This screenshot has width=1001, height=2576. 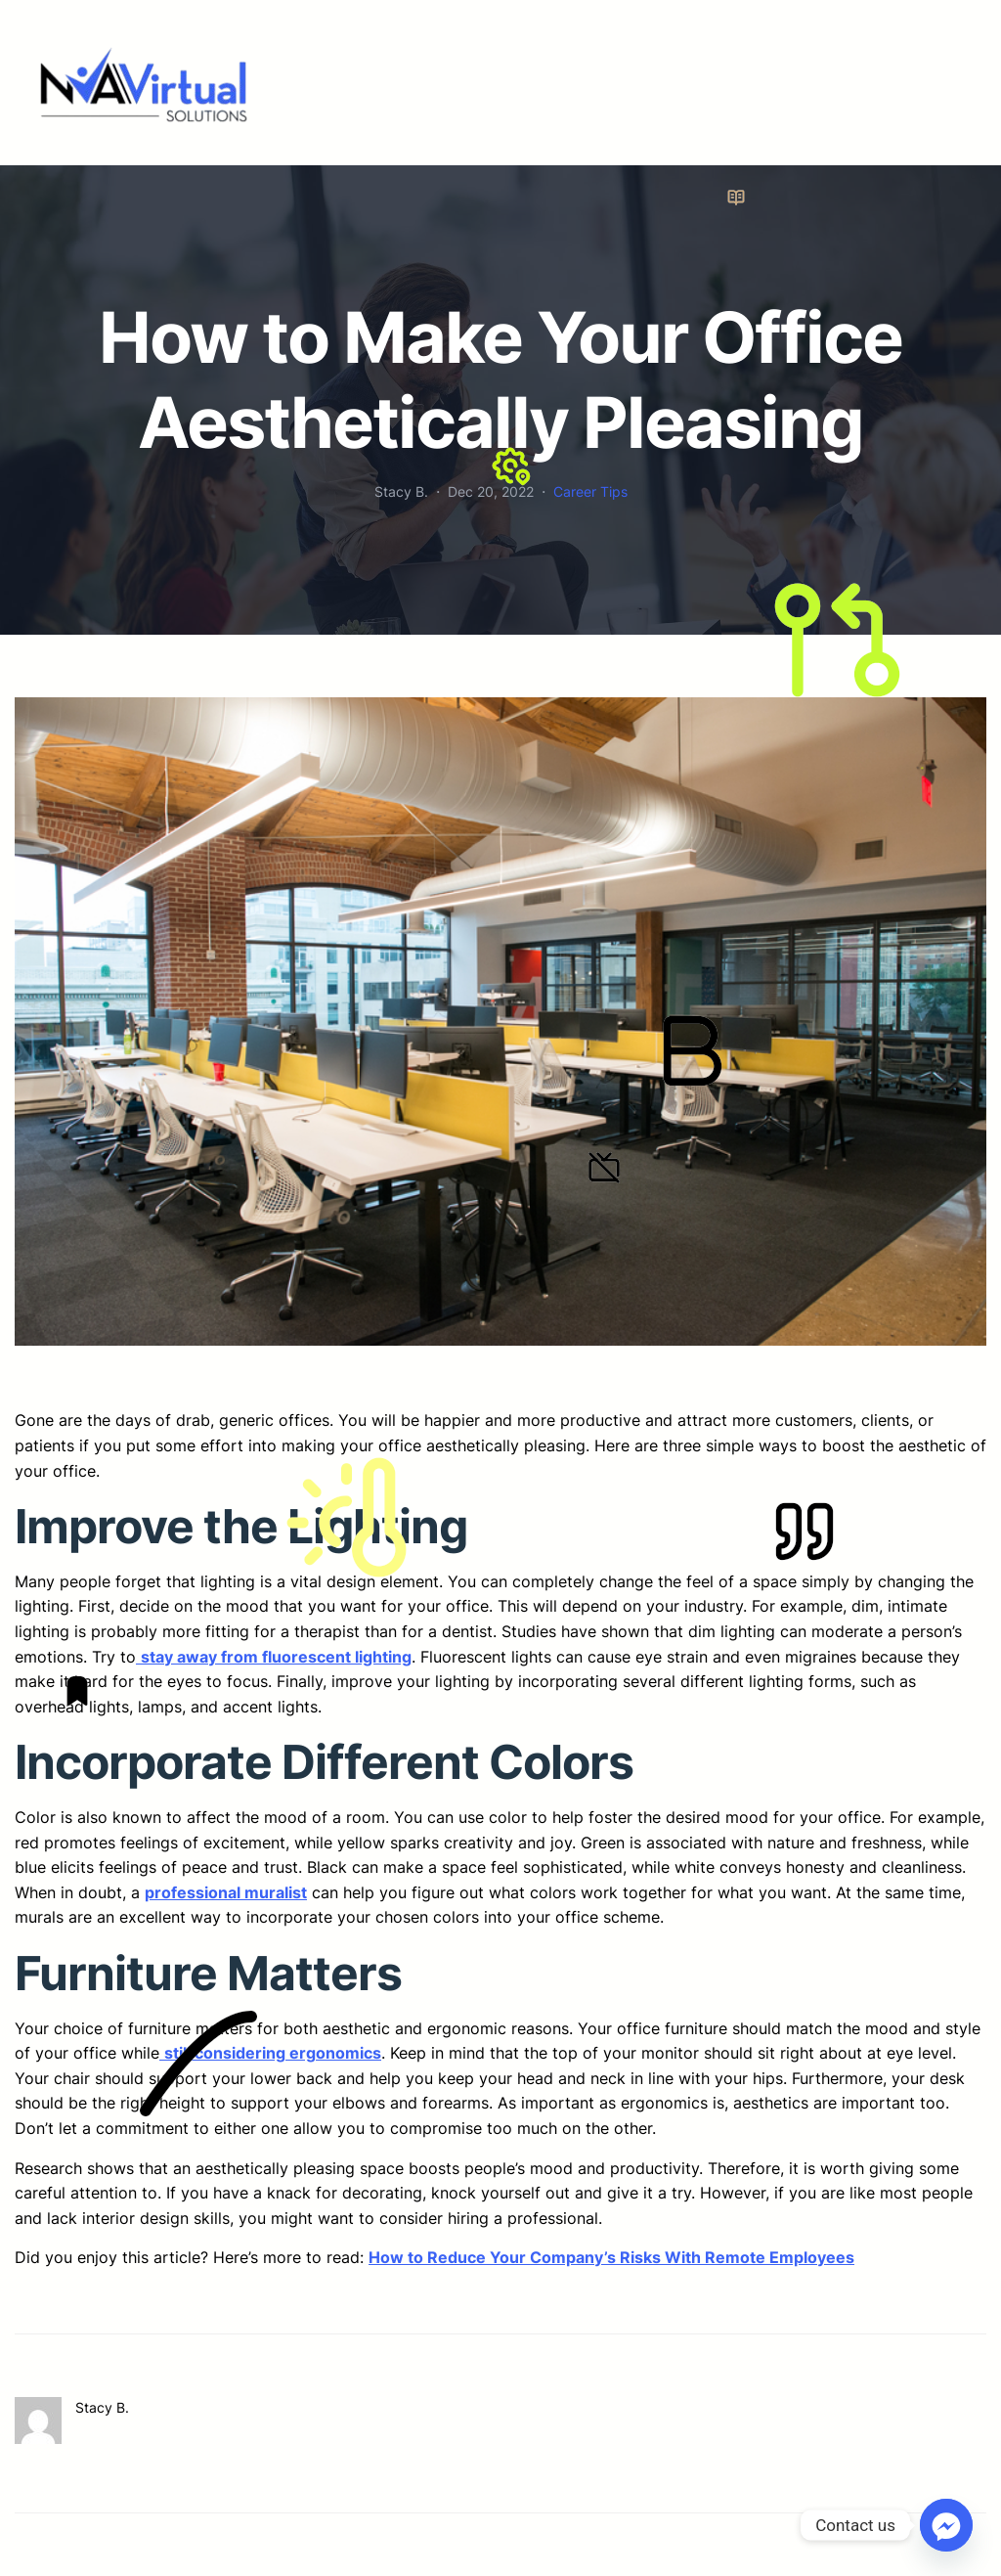 I want to click on view current outdoor temperature, so click(x=346, y=1517).